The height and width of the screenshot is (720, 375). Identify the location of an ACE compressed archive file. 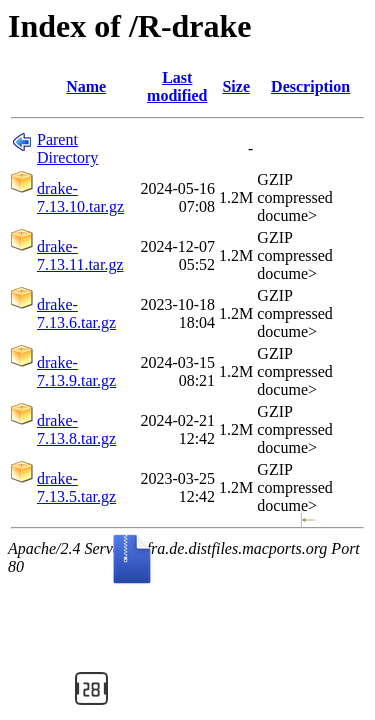
(132, 560).